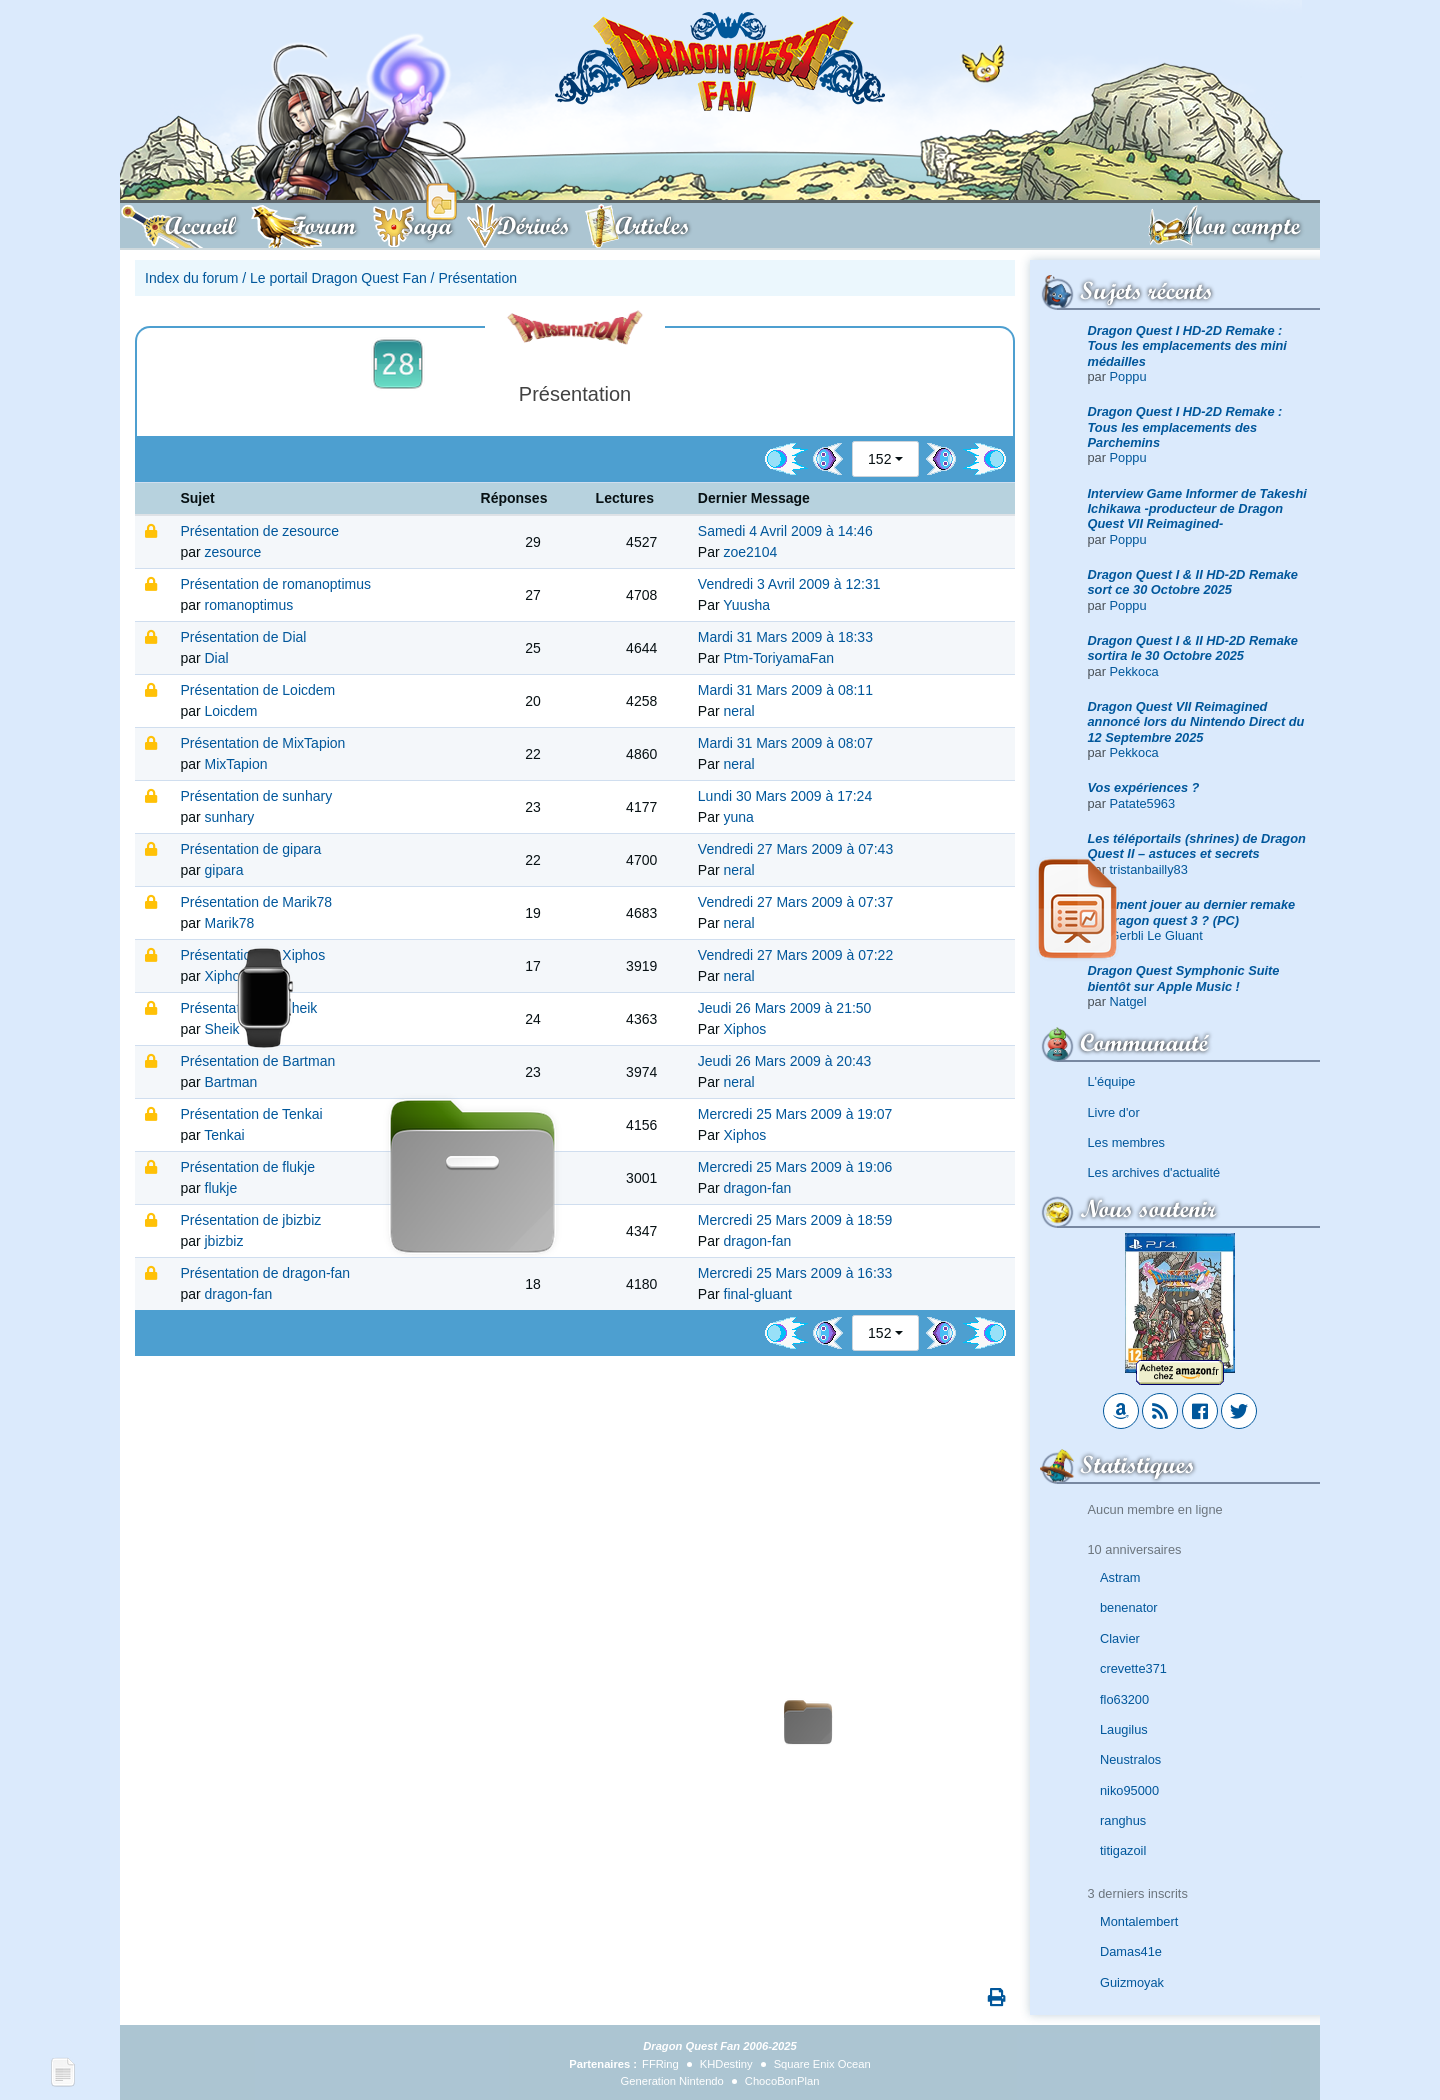 The width and height of the screenshot is (1440, 2100). What do you see at coordinates (63, 2072) in the screenshot?
I see `a windows ini configuration file associated with wine` at bounding box center [63, 2072].